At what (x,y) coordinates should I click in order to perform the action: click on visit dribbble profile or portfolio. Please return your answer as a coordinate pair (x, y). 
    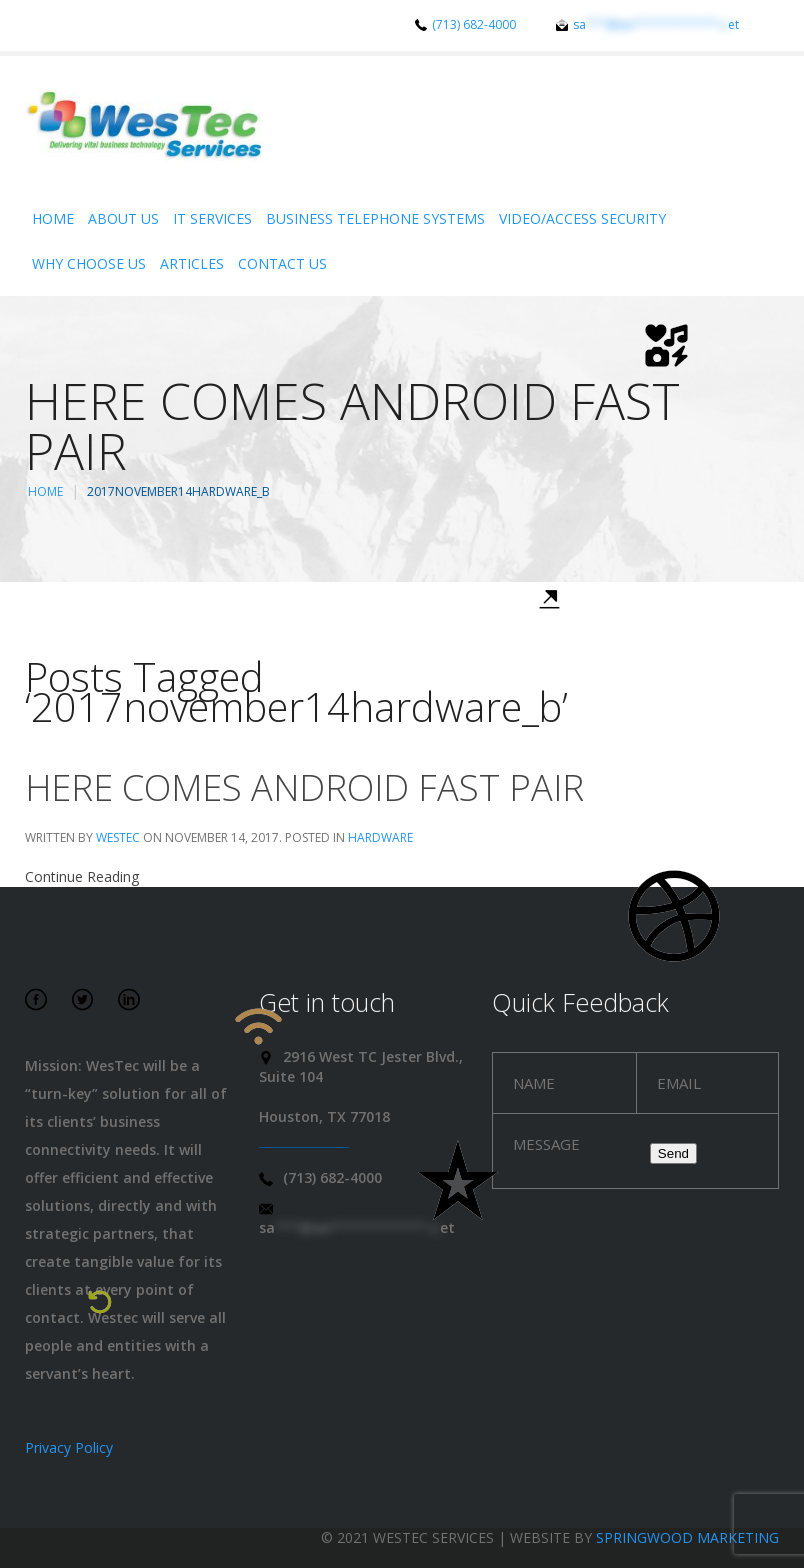
    Looking at the image, I should click on (674, 916).